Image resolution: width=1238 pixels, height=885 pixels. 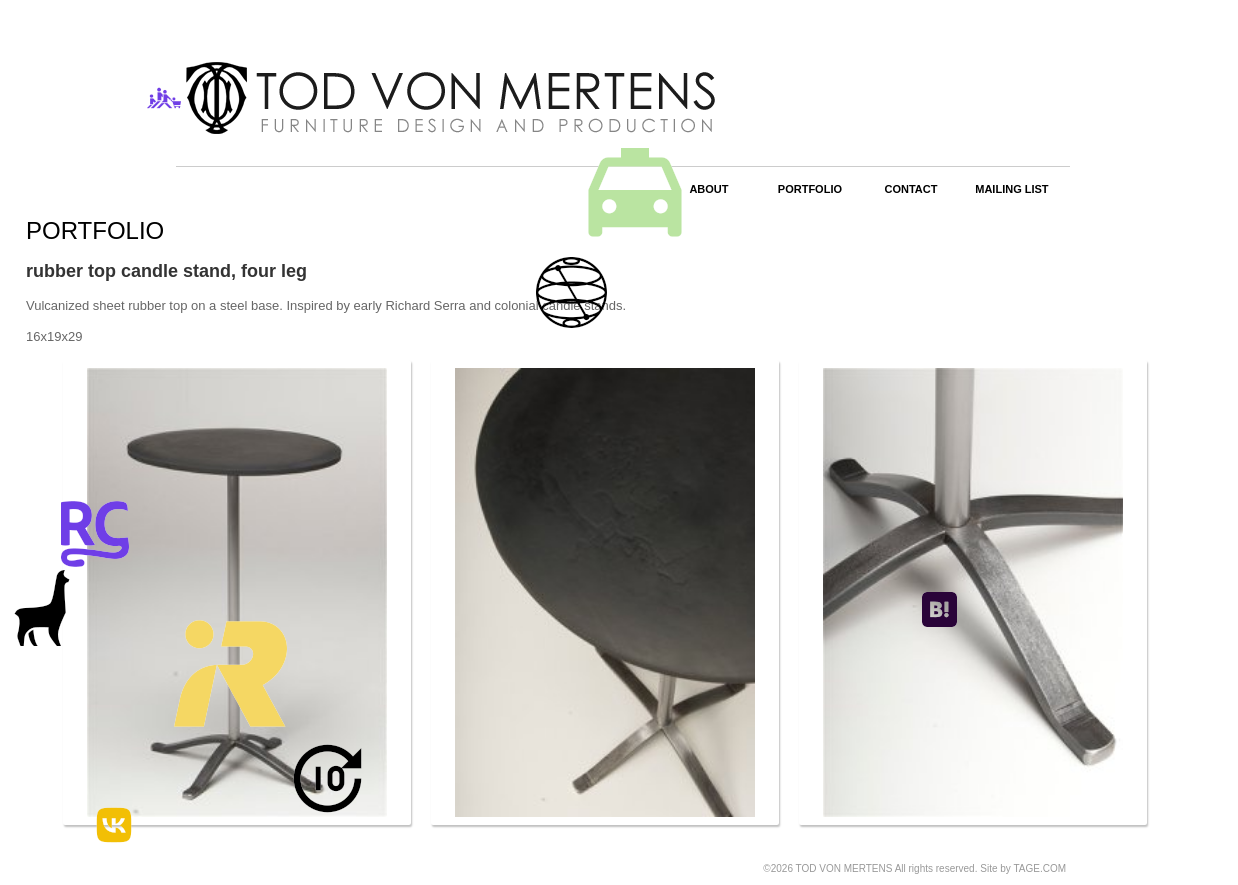 I want to click on tina cms logo, so click(x=42, y=608).